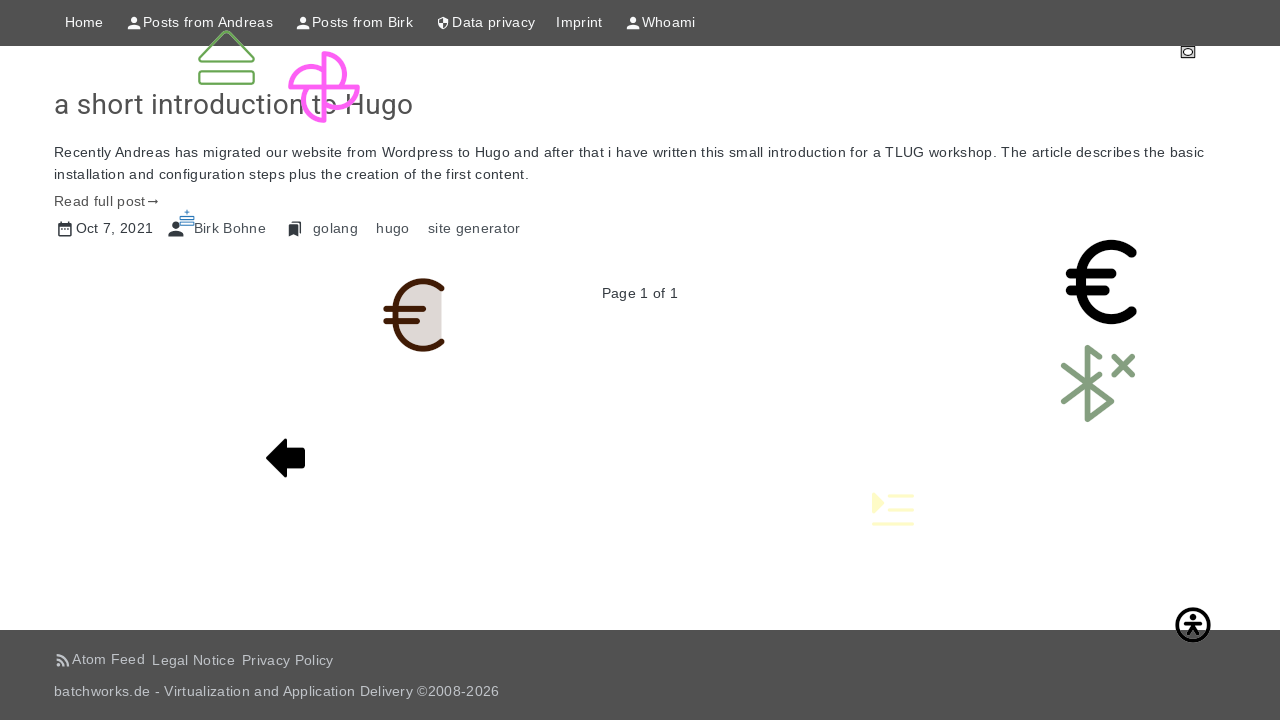 This screenshot has width=1280, height=720. I want to click on view price in euros, so click(1108, 282).